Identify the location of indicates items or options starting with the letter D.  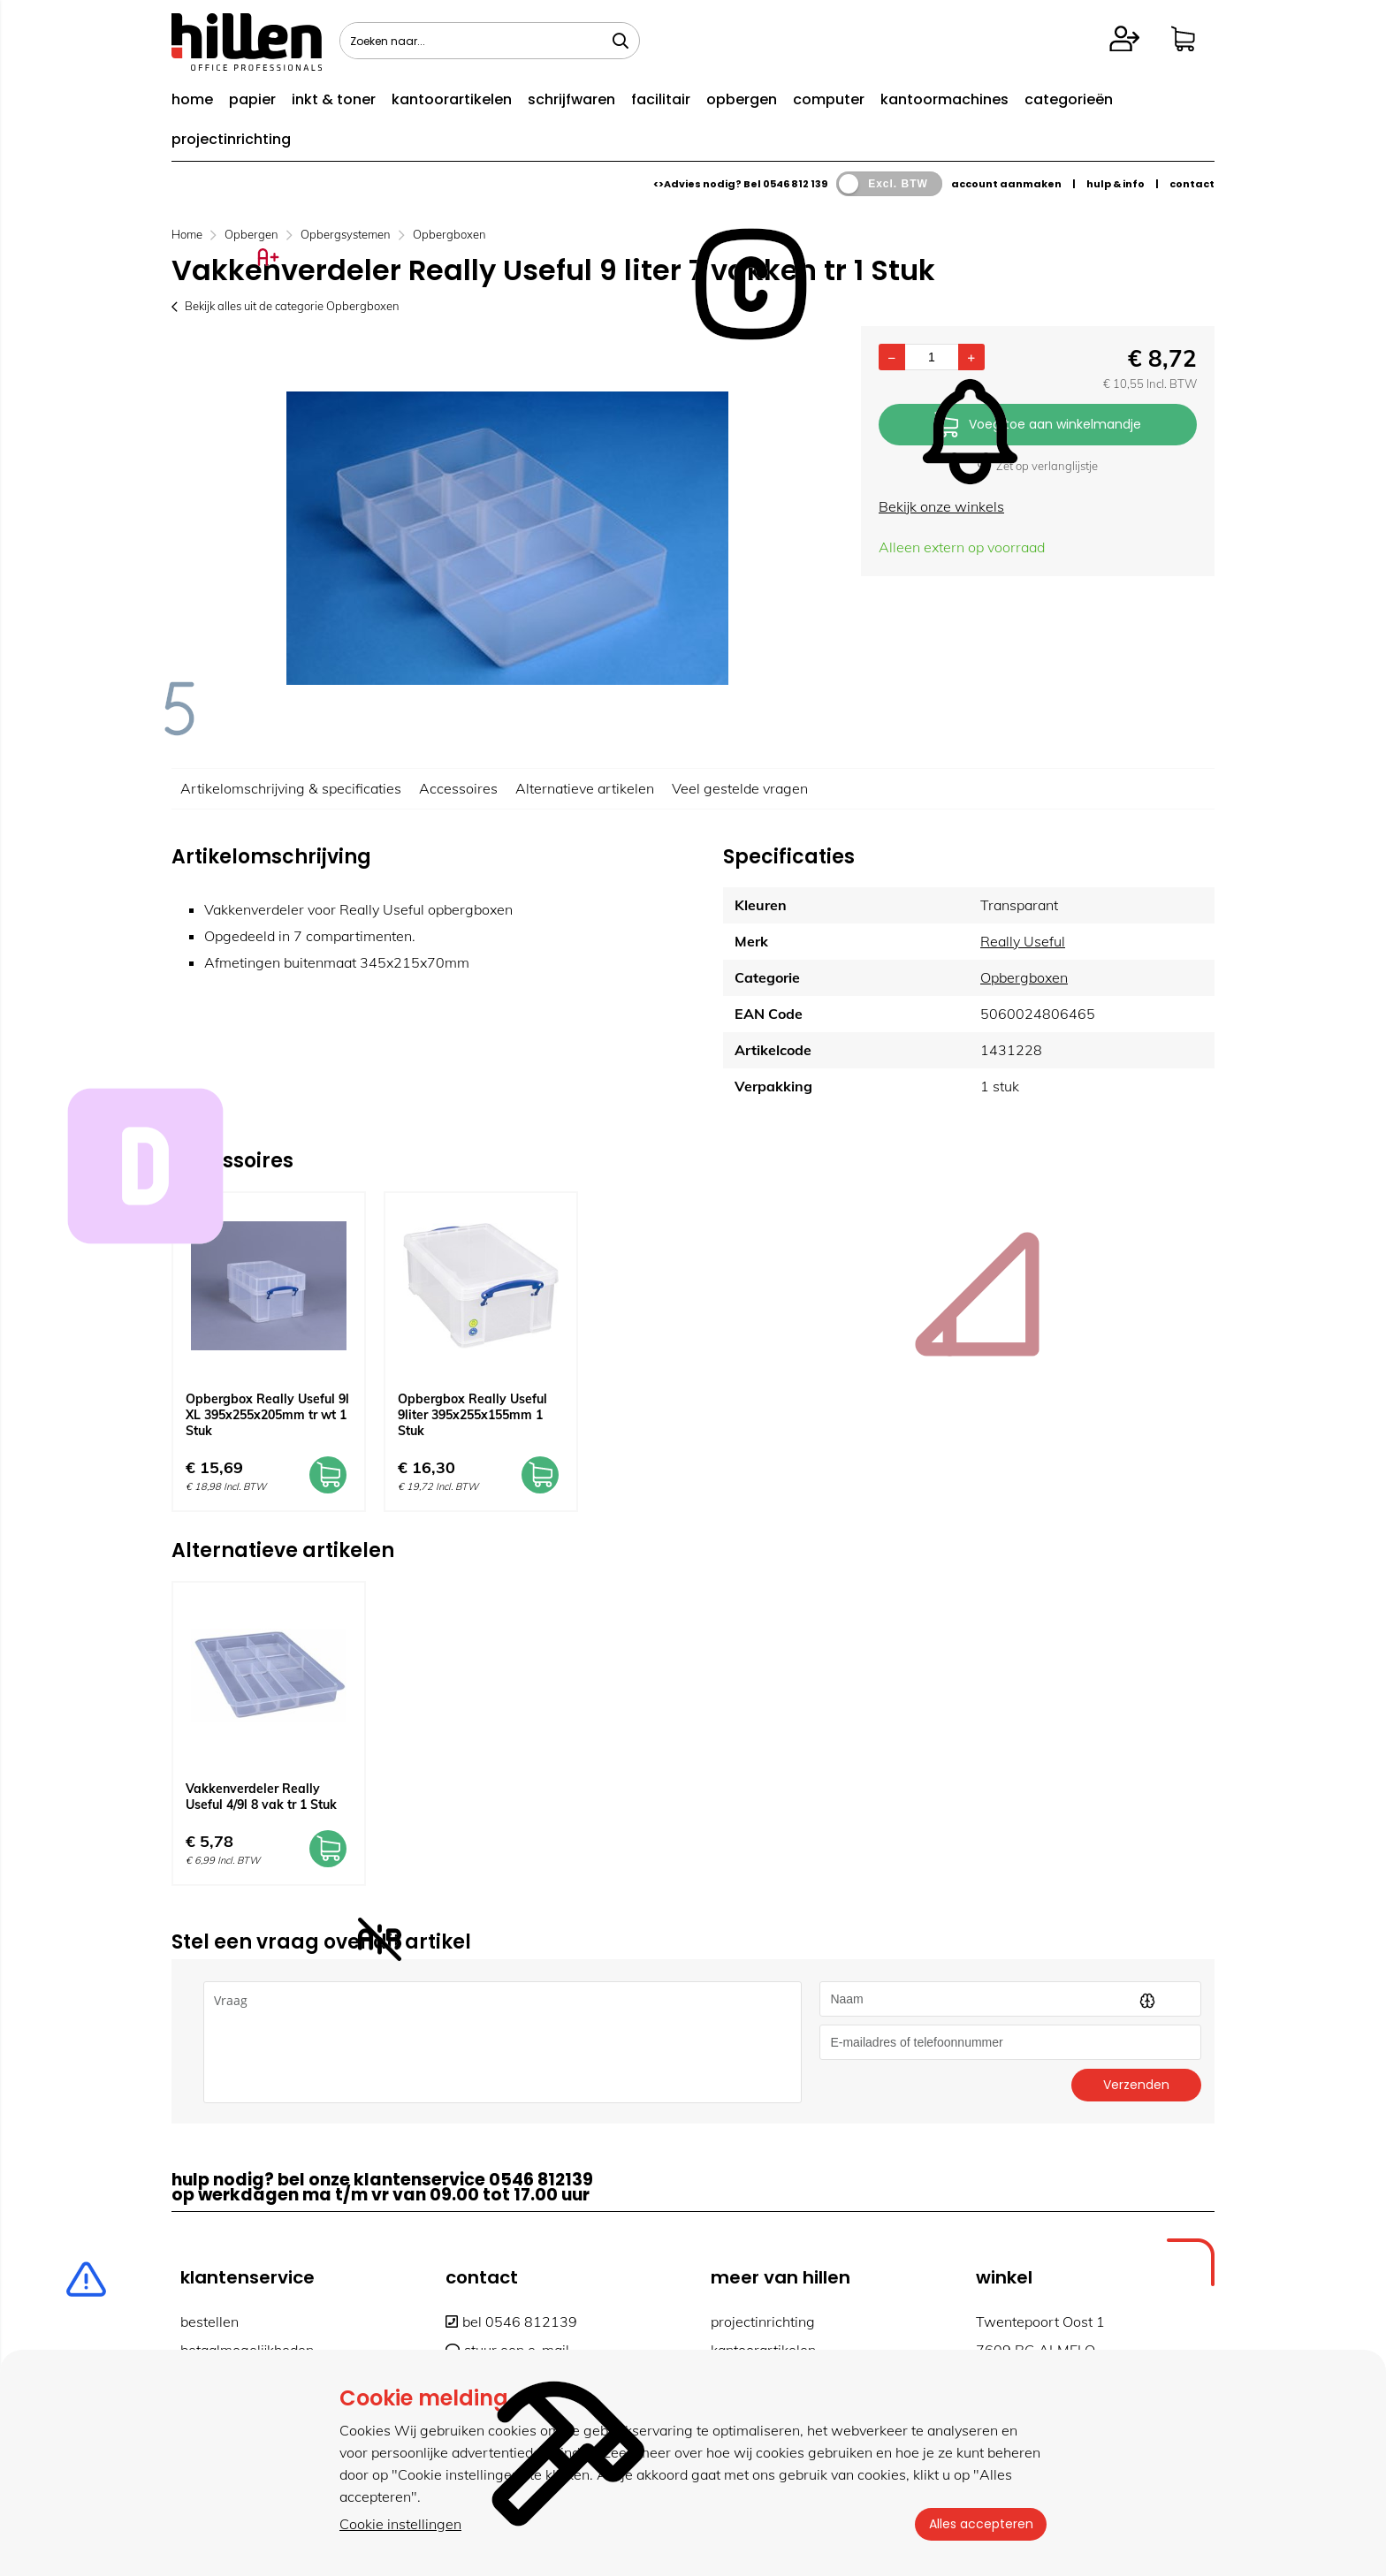
(145, 1166).